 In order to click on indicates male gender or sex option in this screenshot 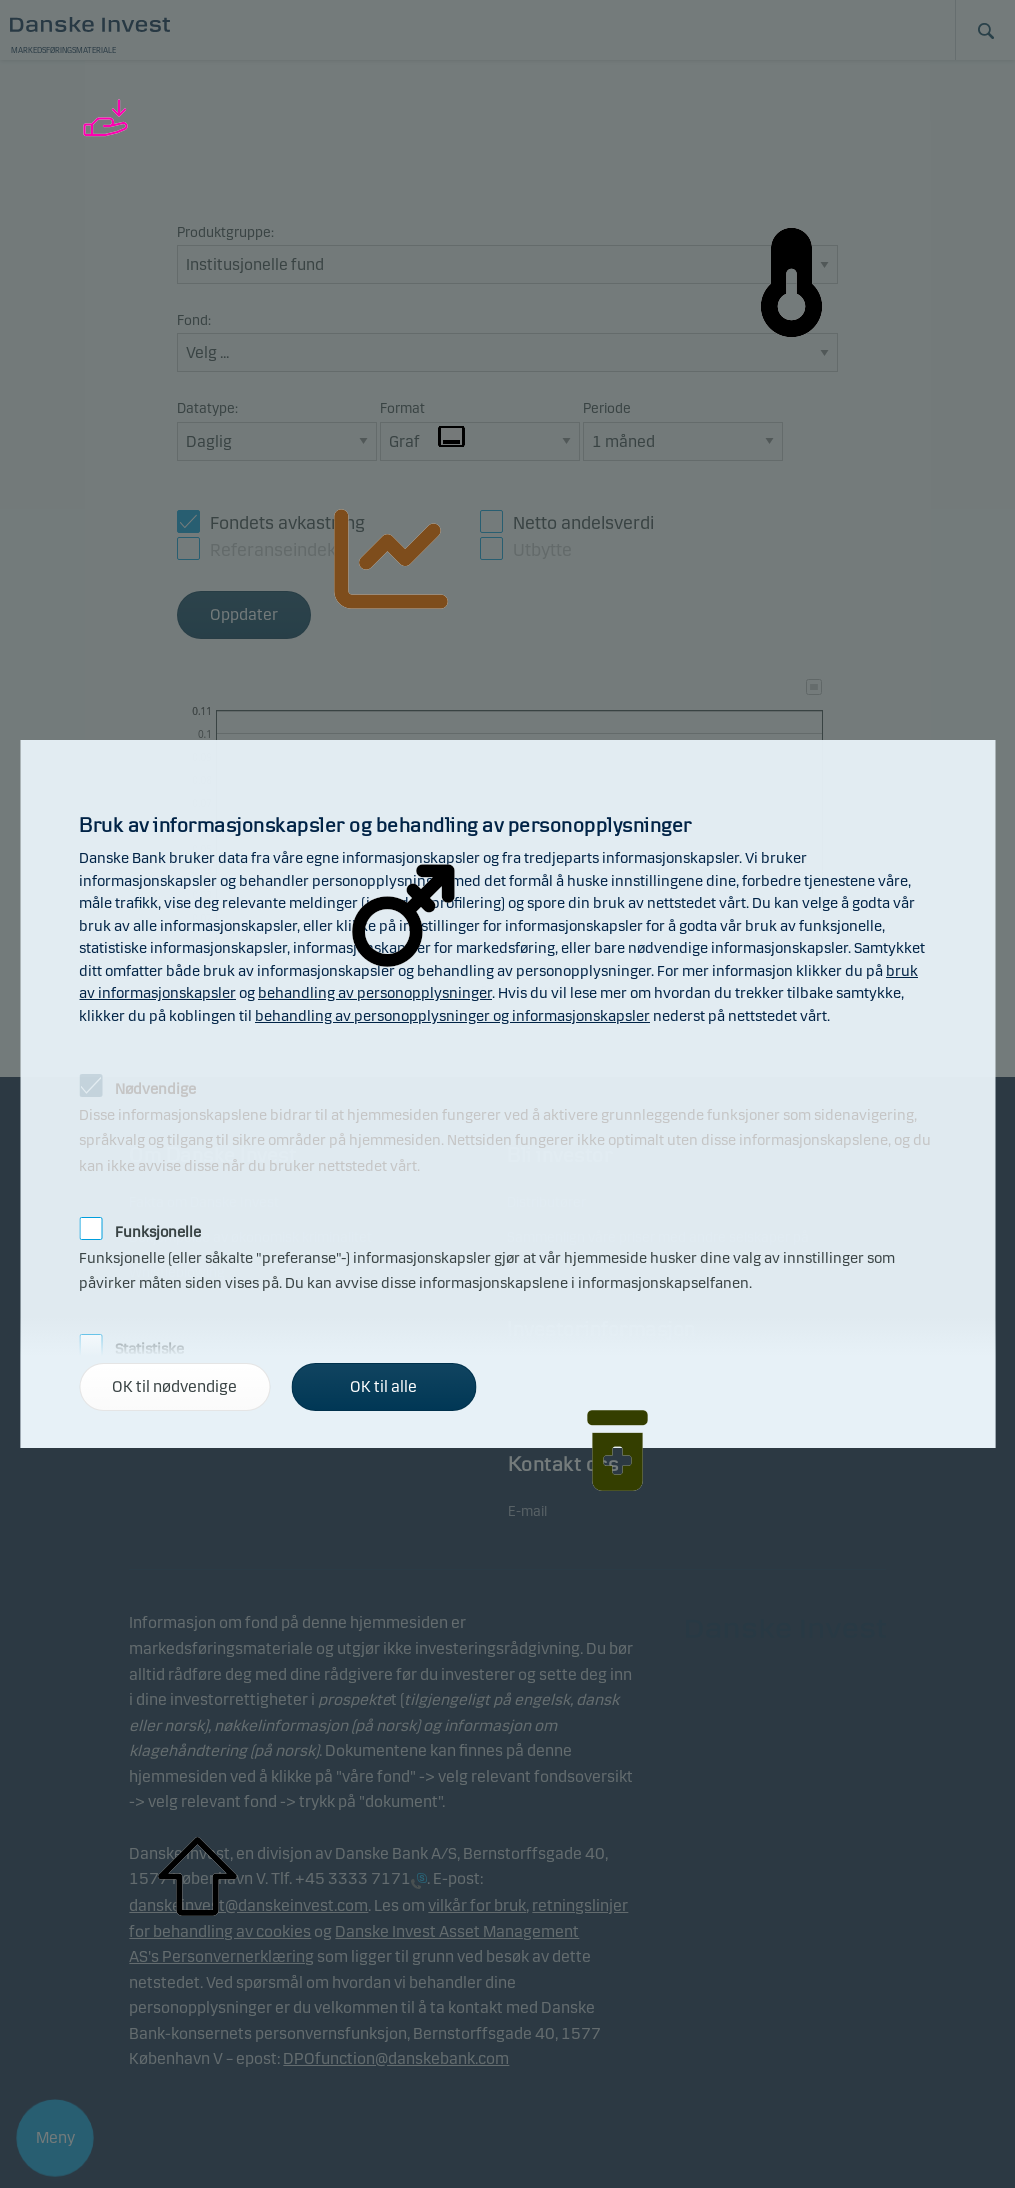, I will do `click(397, 922)`.